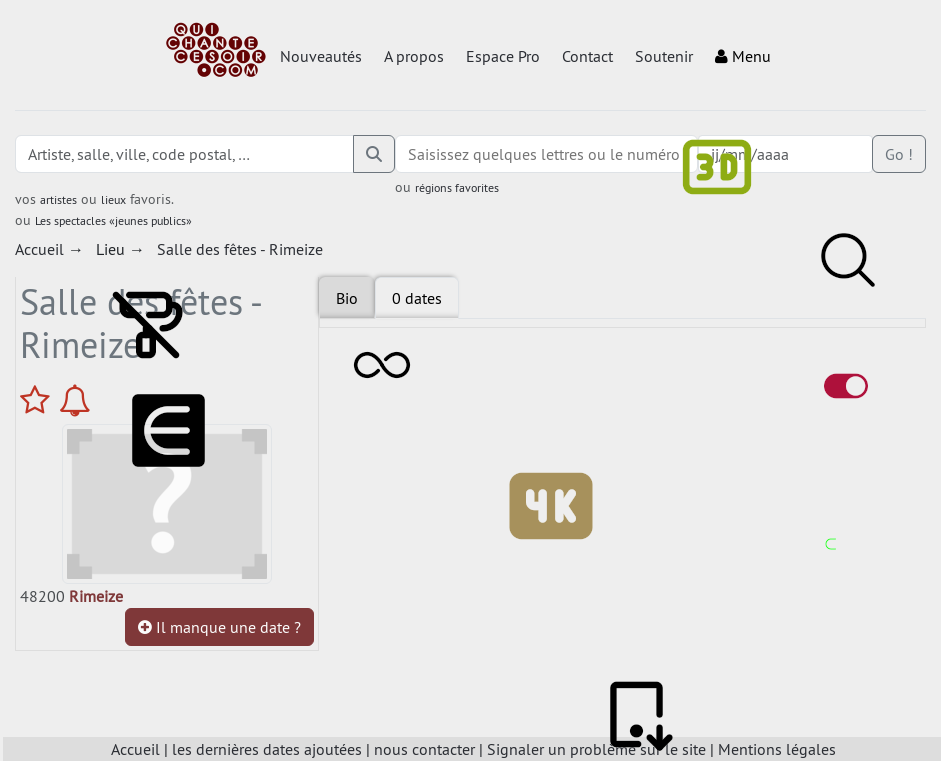 Image resolution: width=941 pixels, height=761 pixels. I want to click on indicates set membership in mathematical notation, so click(168, 430).